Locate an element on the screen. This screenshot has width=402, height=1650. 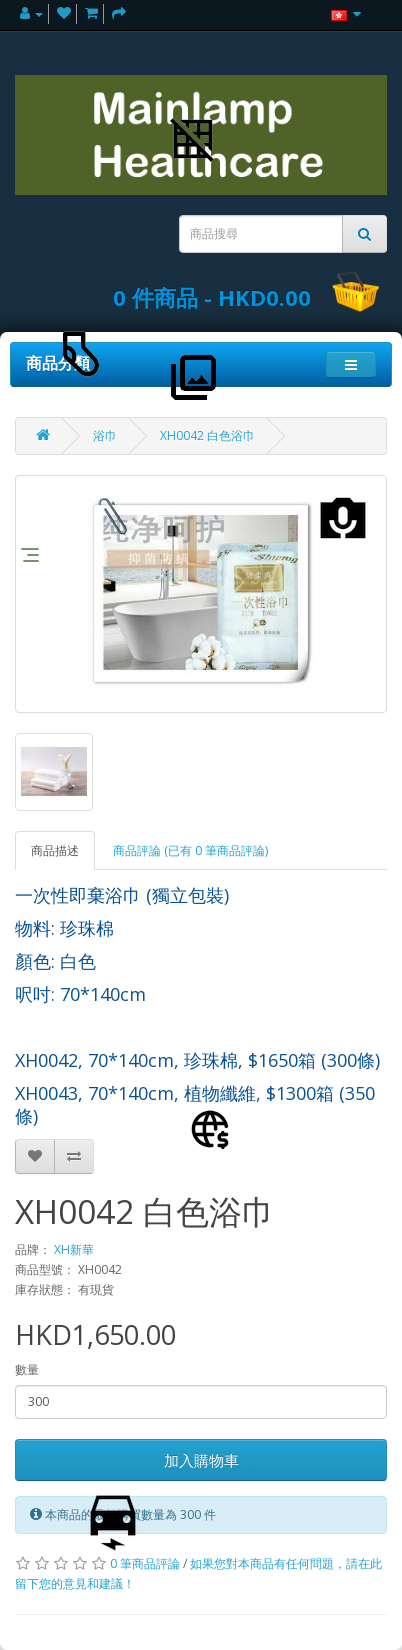
disable grid view is located at coordinates (193, 139).